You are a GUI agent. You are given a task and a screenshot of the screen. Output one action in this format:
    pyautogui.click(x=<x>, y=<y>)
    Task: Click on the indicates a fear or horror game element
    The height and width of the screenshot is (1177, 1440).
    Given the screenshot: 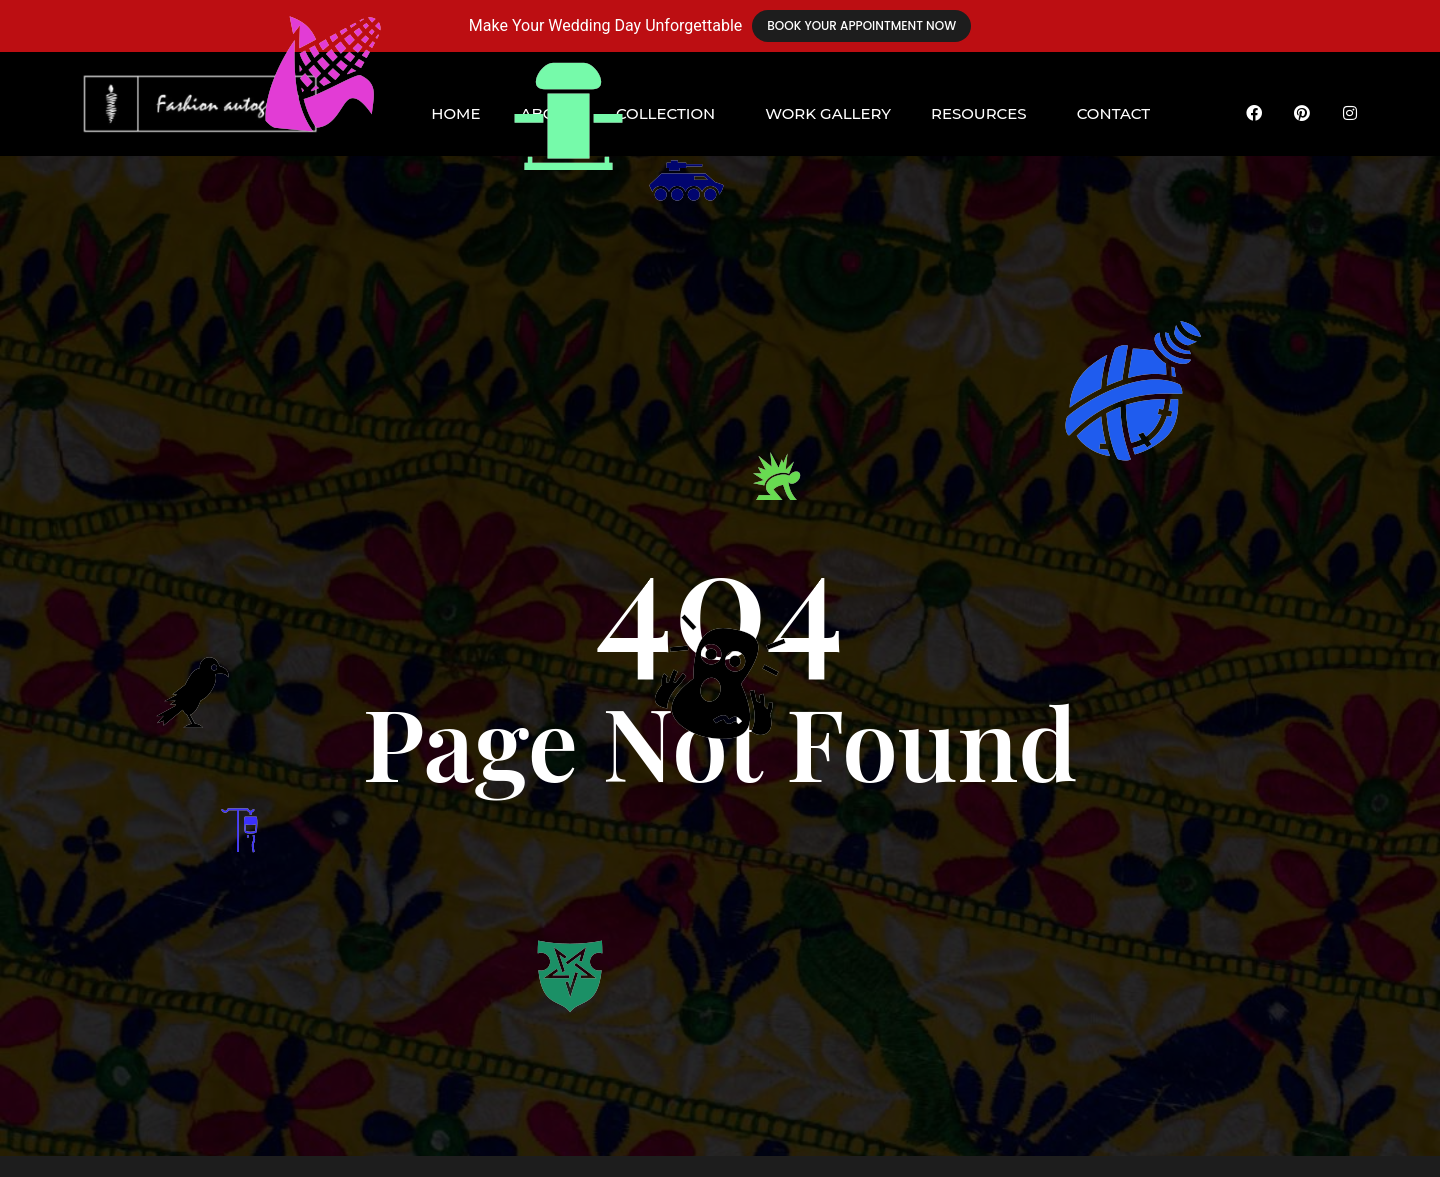 What is the action you would take?
    pyautogui.click(x=718, y=679)
    